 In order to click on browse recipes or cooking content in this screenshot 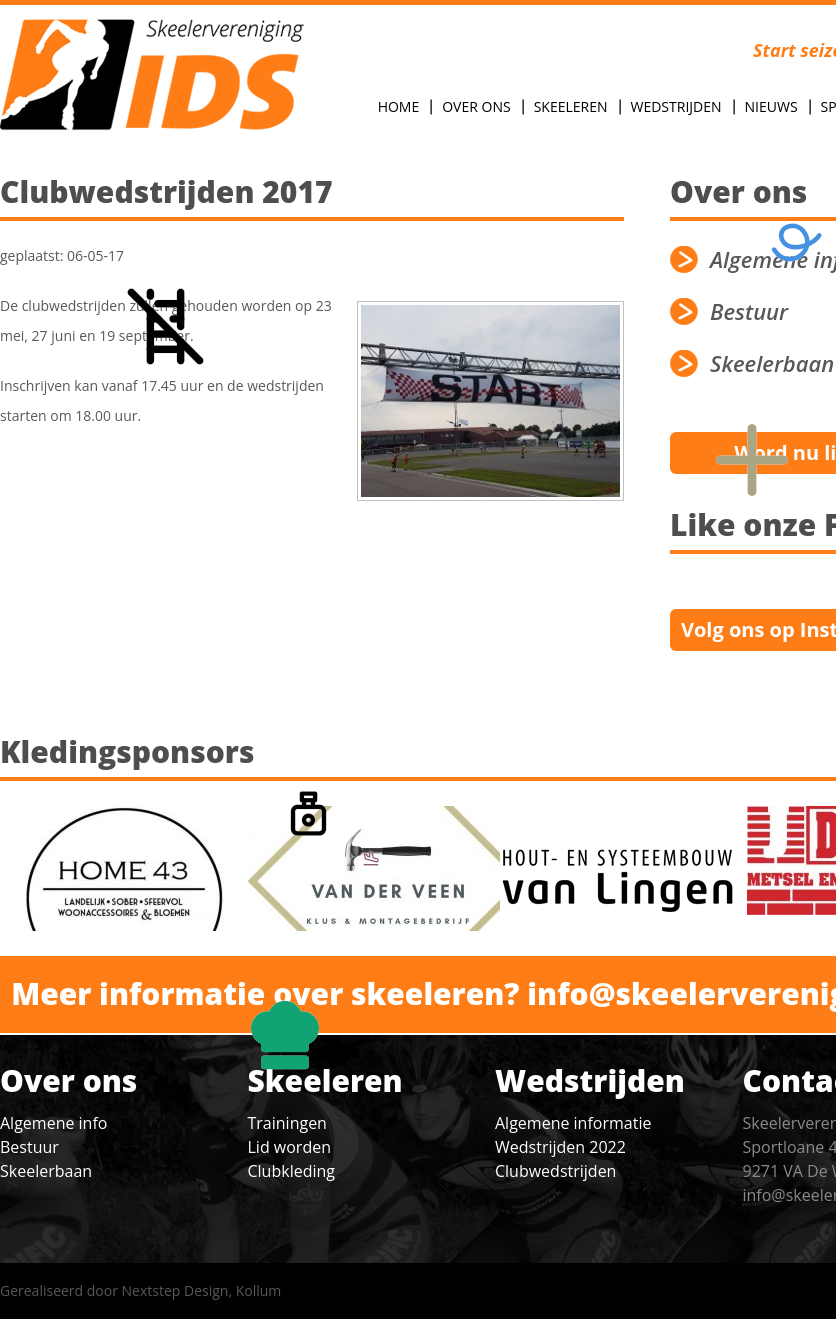, I will do `click(285, 1035)`.